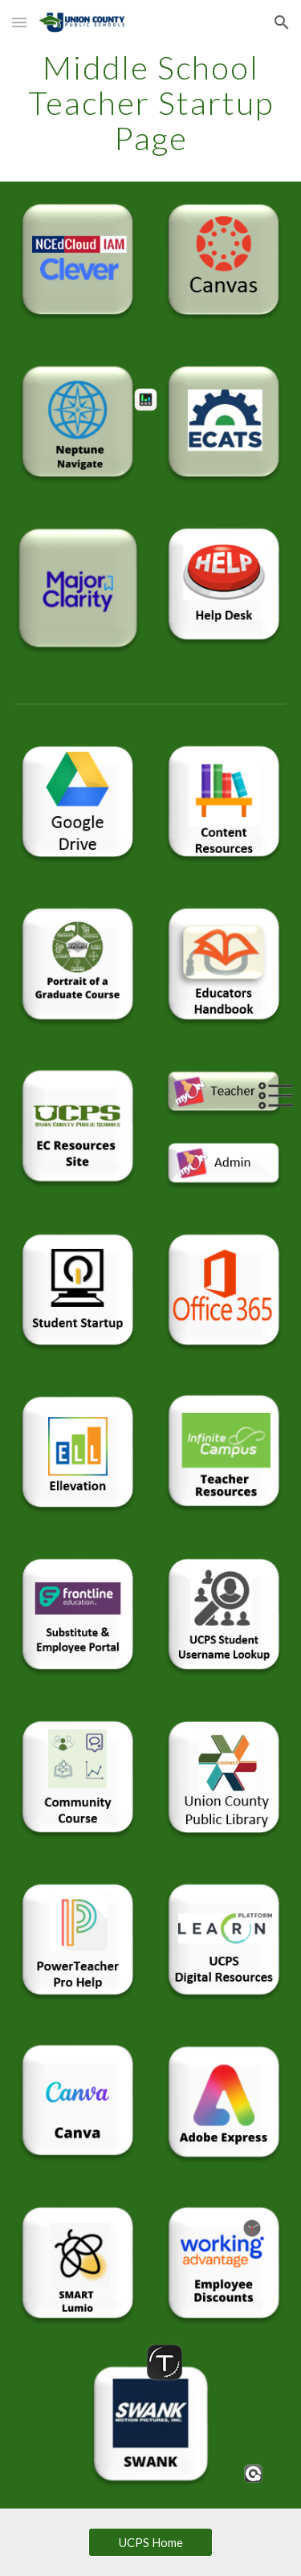 This screenshot has height=2576, width=301. What do you see at coordinates (275, 1094) in the screenshot?
I see `view task list or to-do items` at bounding box center [275, 1094].